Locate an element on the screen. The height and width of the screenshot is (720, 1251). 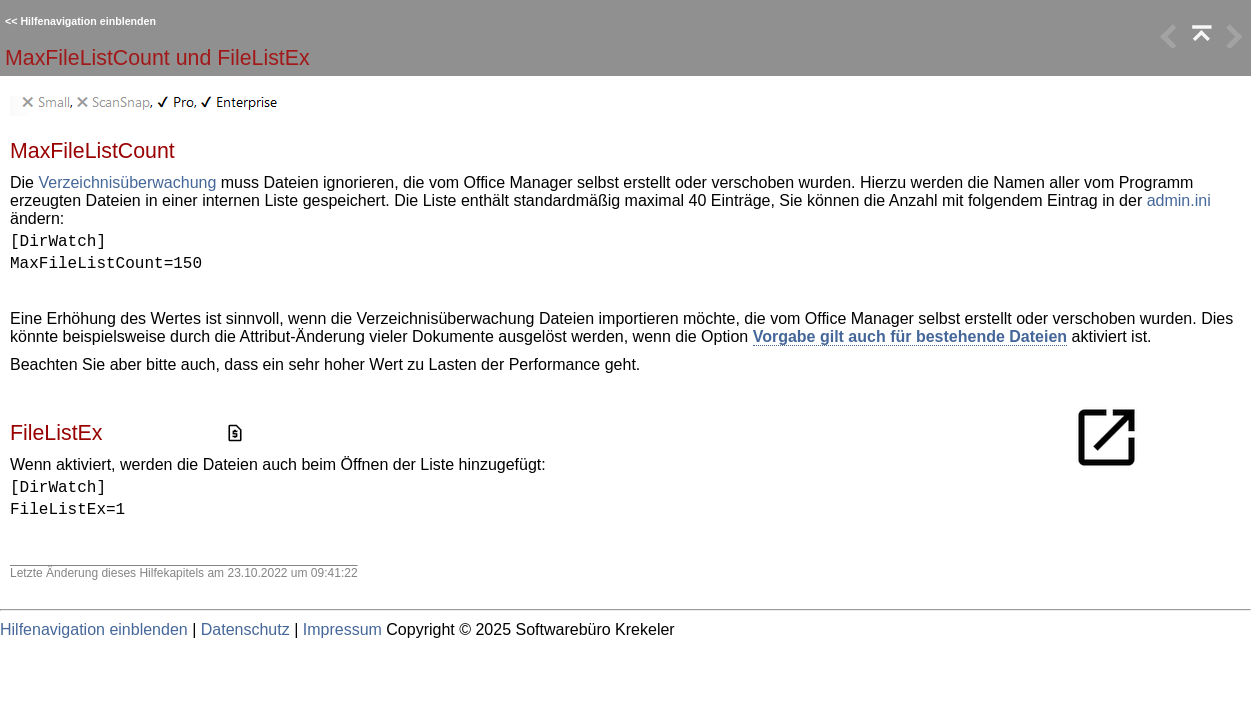
view invoice or billing document is located at coordinates (235, 433).